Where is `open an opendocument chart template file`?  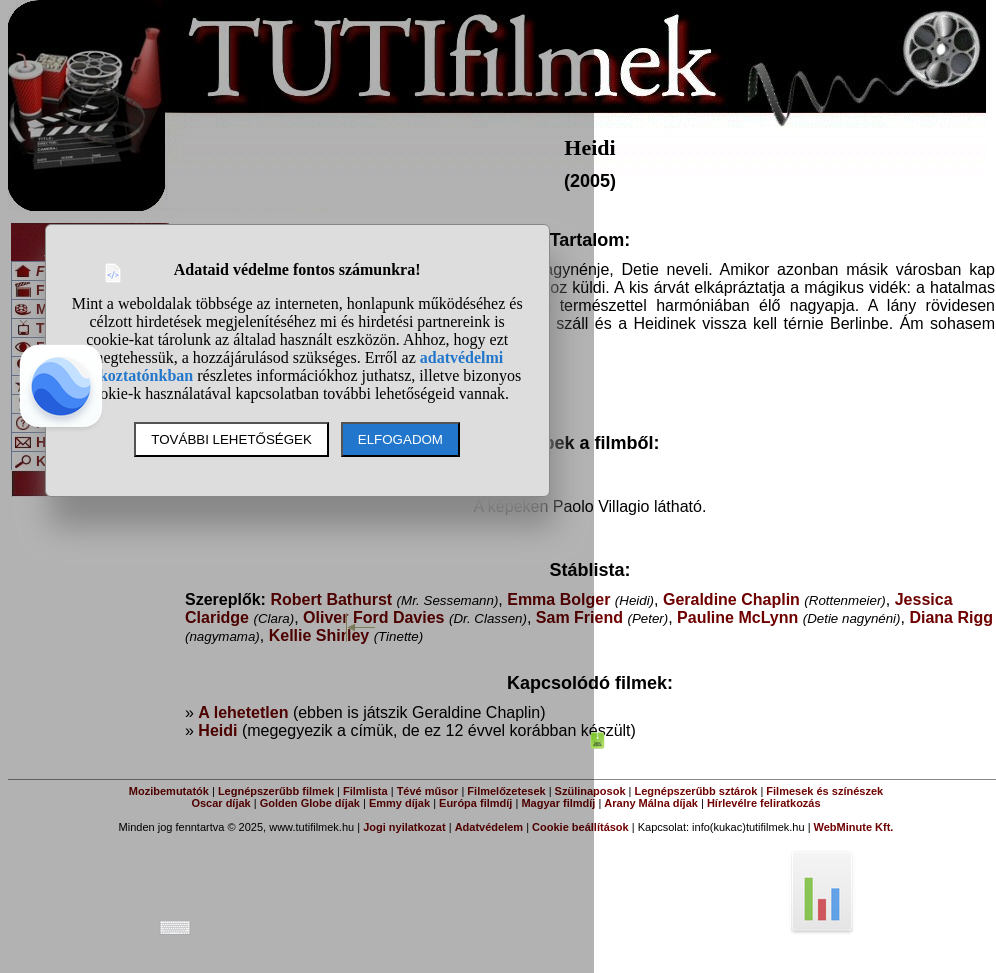 open an opendocument chart template file is located at coordinates (822, 891).